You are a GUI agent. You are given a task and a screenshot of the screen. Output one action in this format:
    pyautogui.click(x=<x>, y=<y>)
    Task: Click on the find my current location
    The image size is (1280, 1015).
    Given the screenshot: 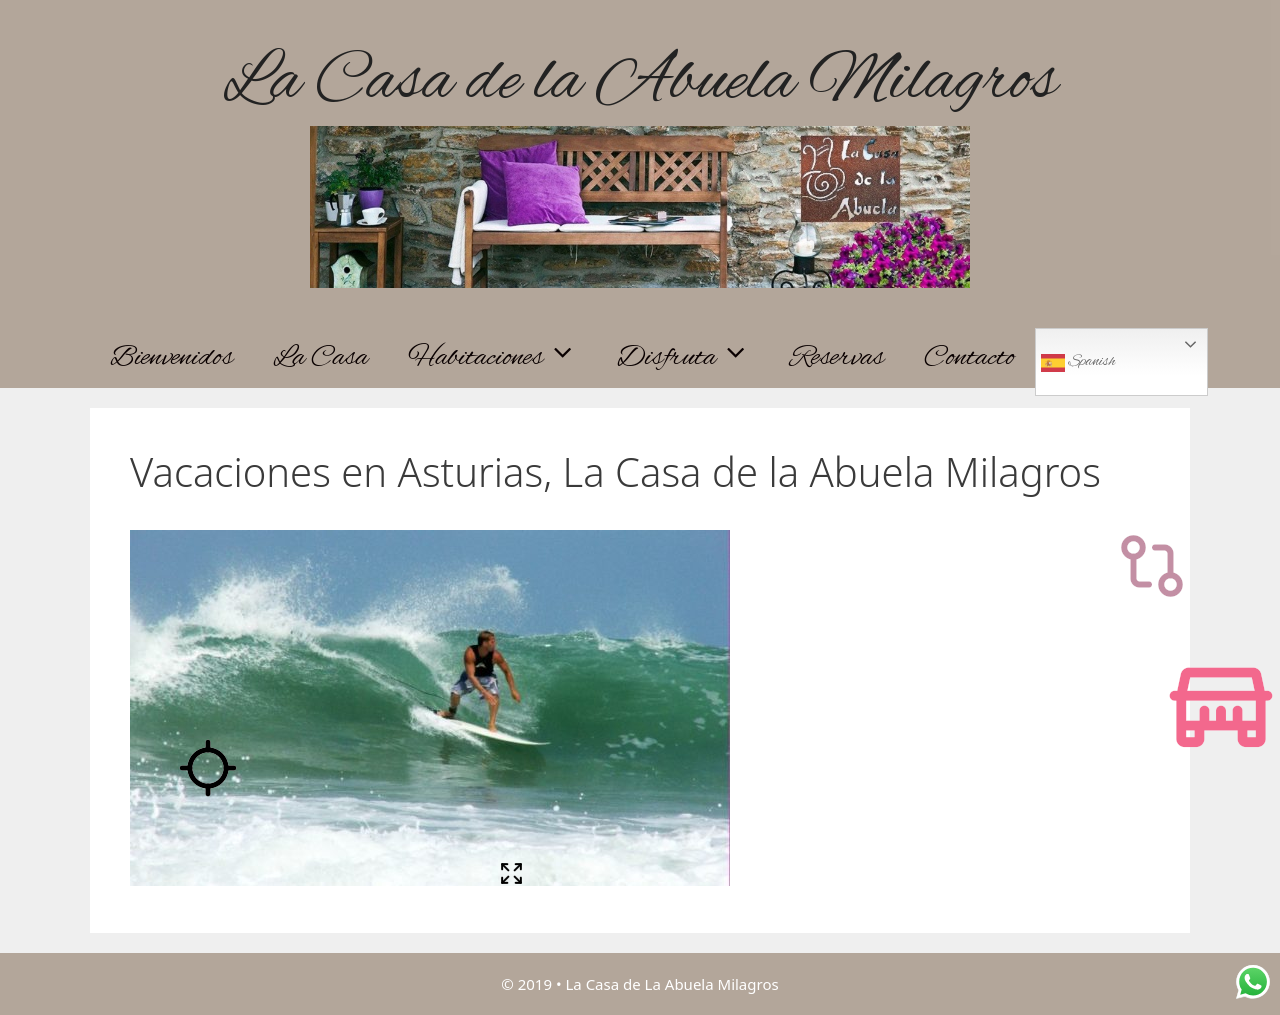 What is the action you would take?
    pyautogui.click(x=208, y=768)
    